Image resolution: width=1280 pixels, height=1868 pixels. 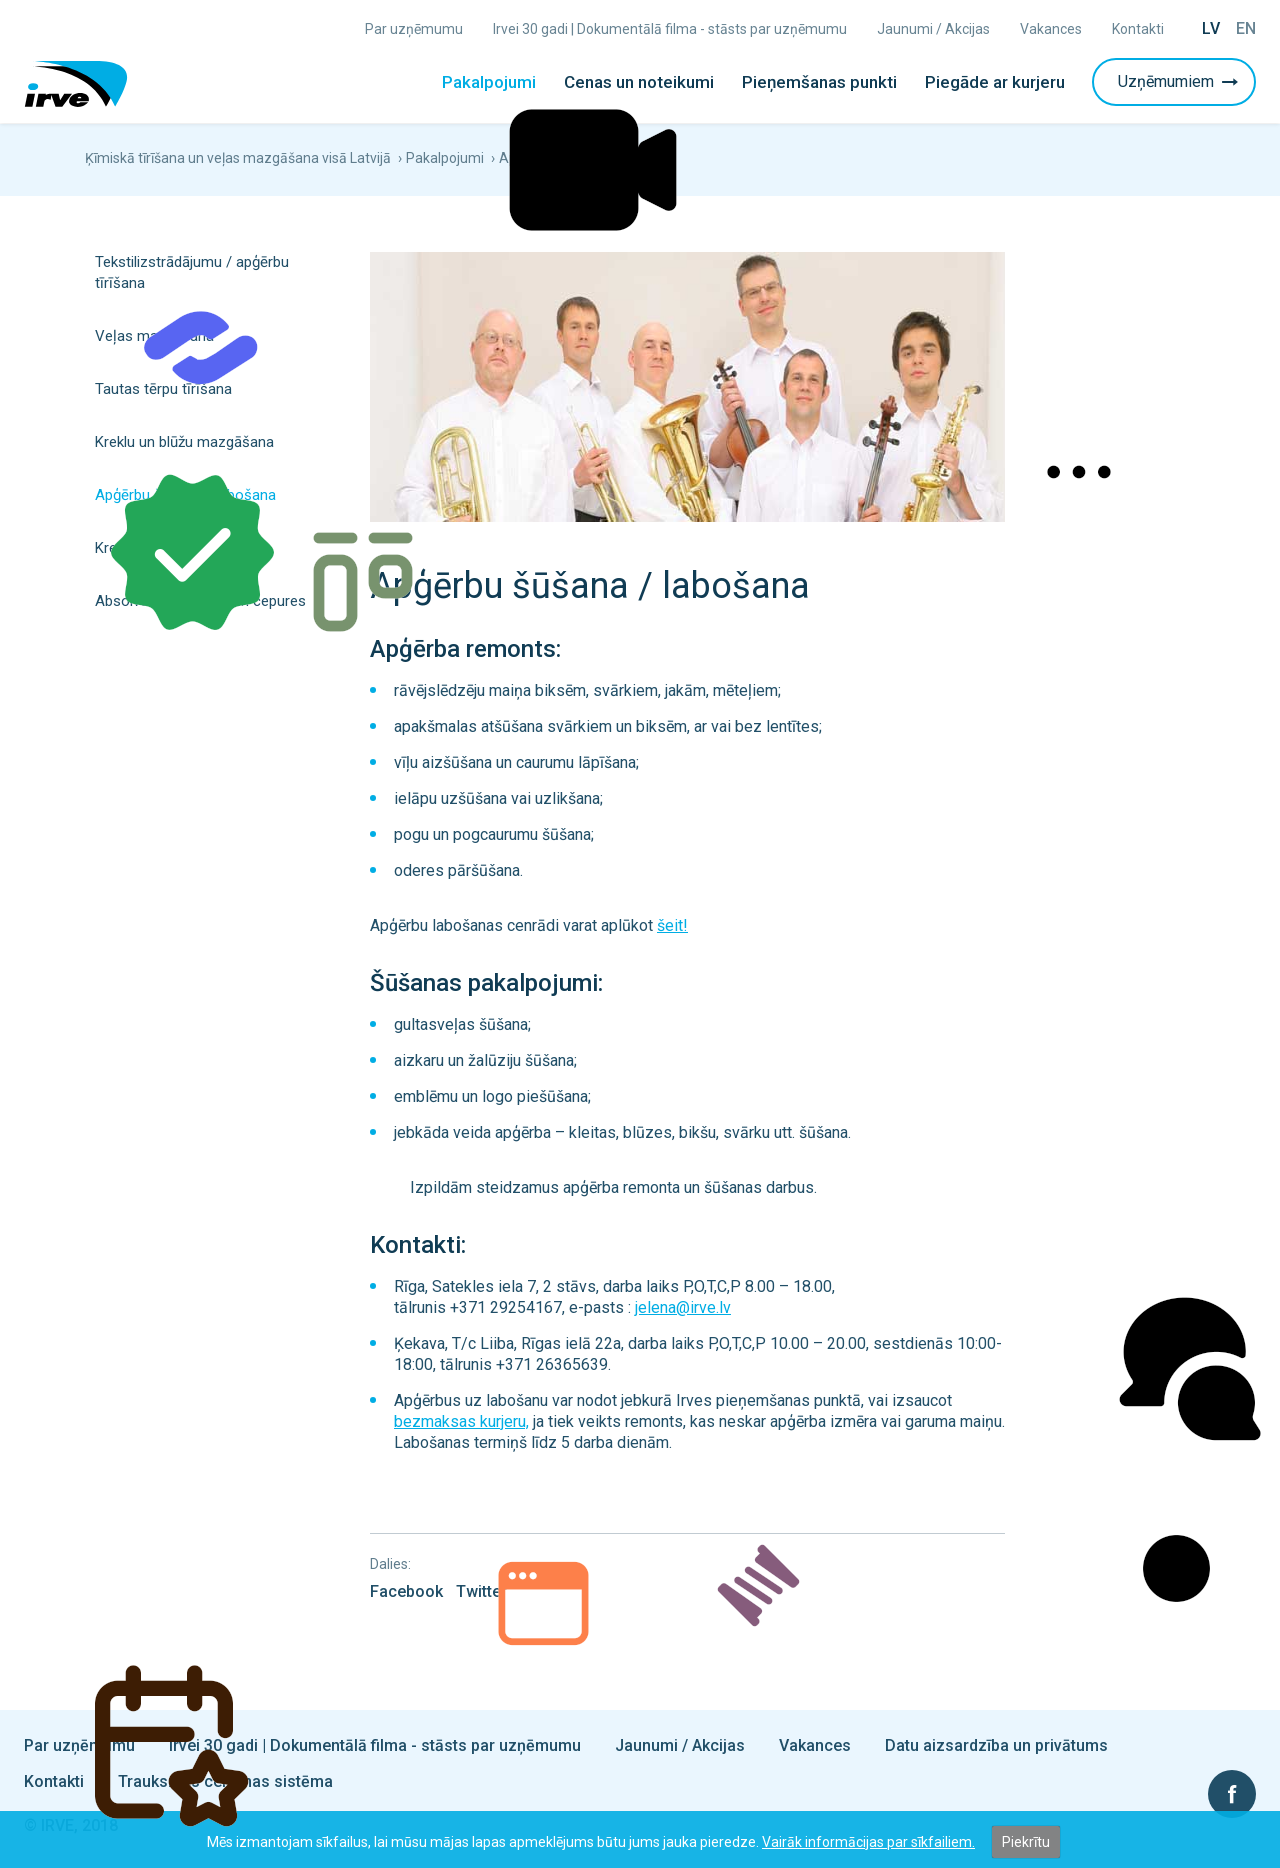 I want to click on open or view a thread, so click(x=758, y=1585).